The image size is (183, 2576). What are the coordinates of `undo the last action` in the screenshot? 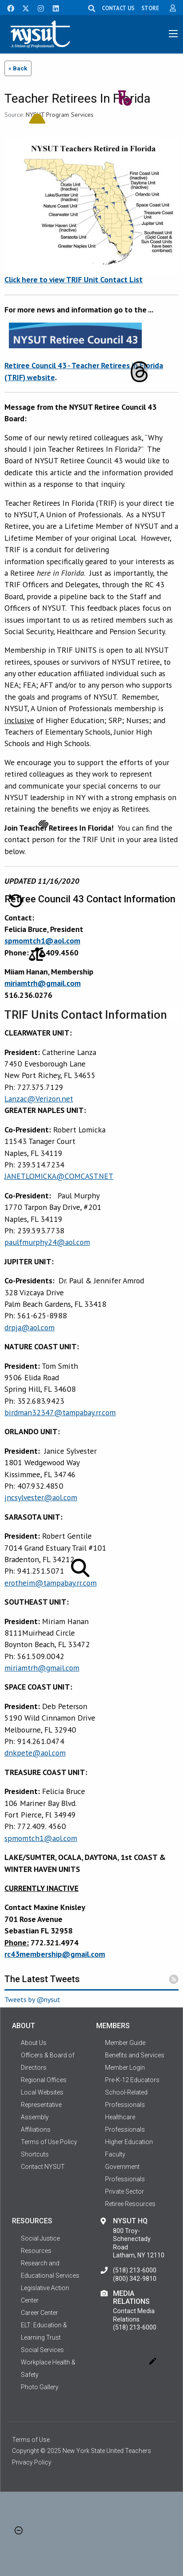 It's located at (16, 901).